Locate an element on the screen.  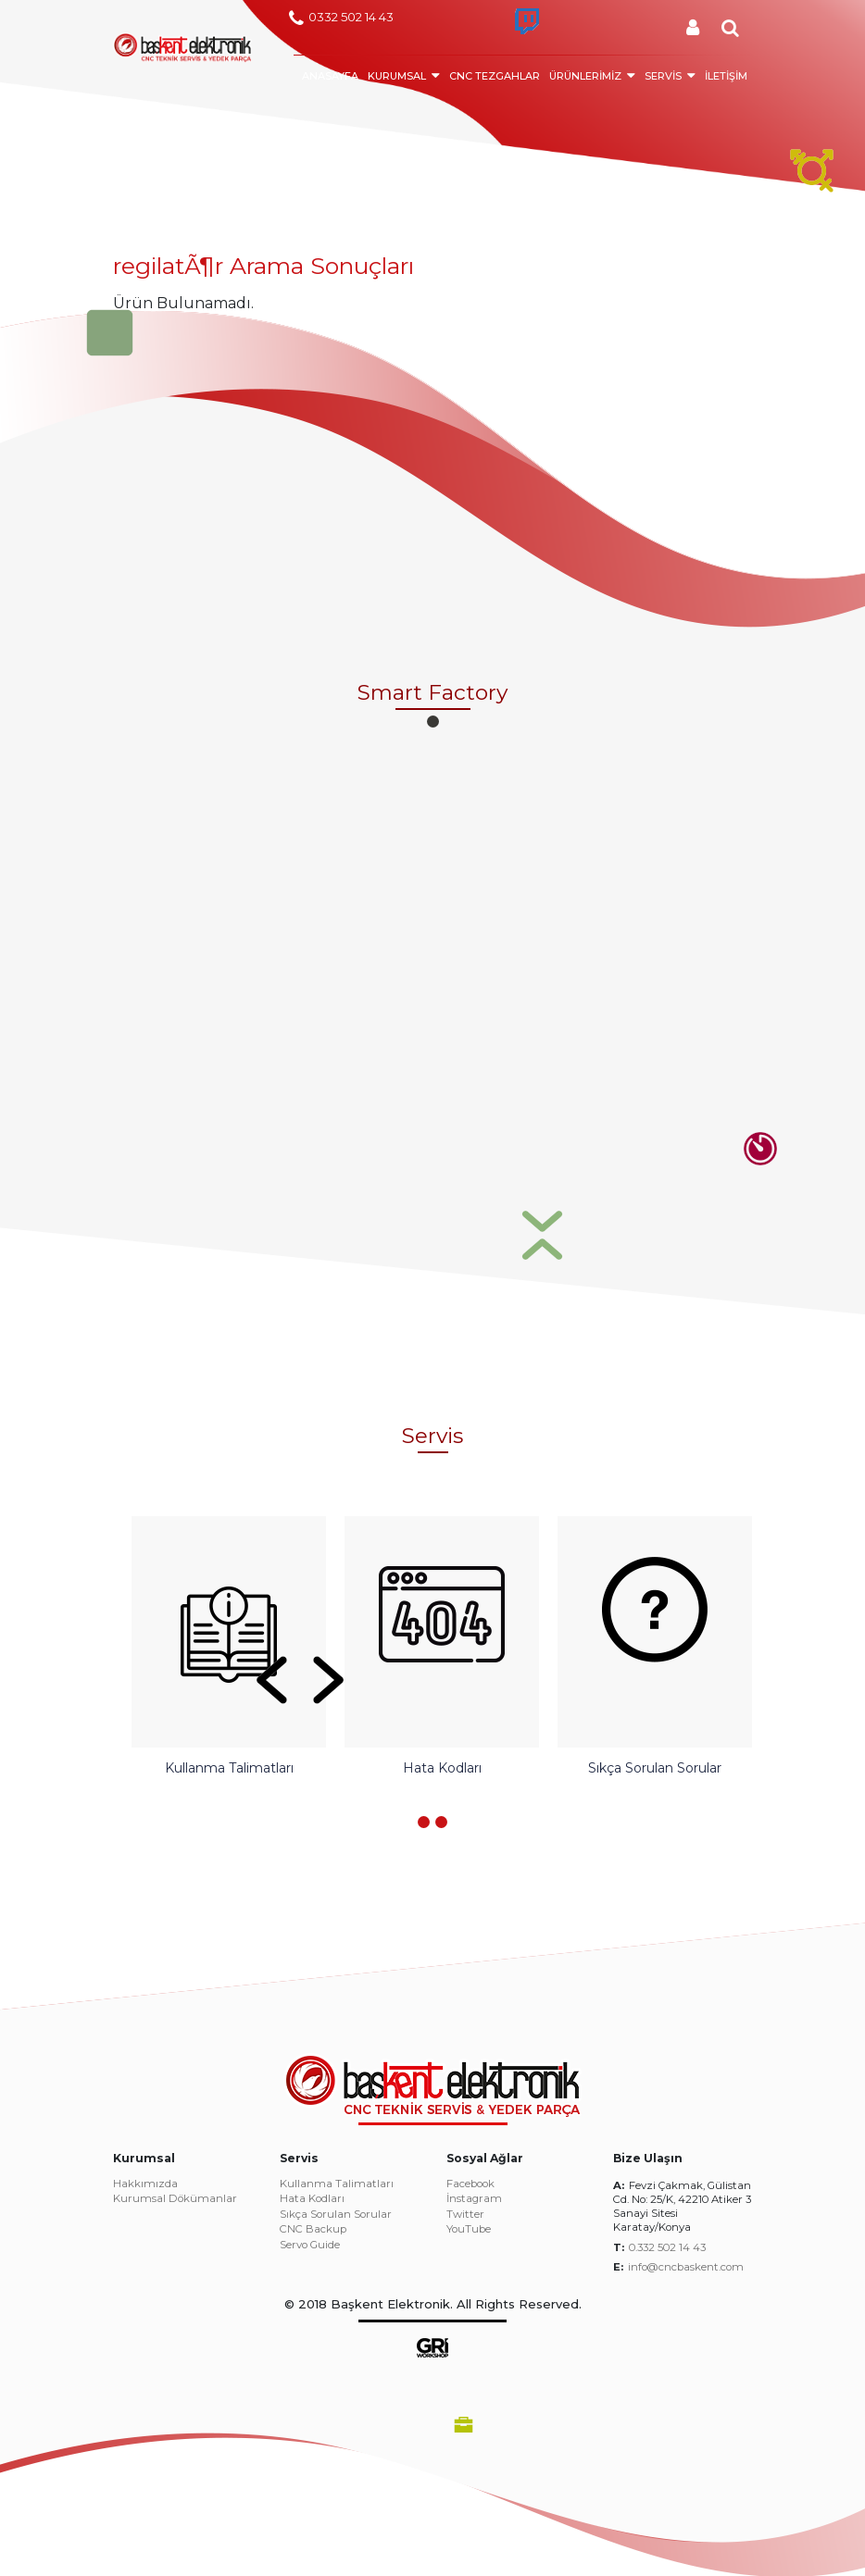
view or edit source code is located at coordinates (300, 1680).